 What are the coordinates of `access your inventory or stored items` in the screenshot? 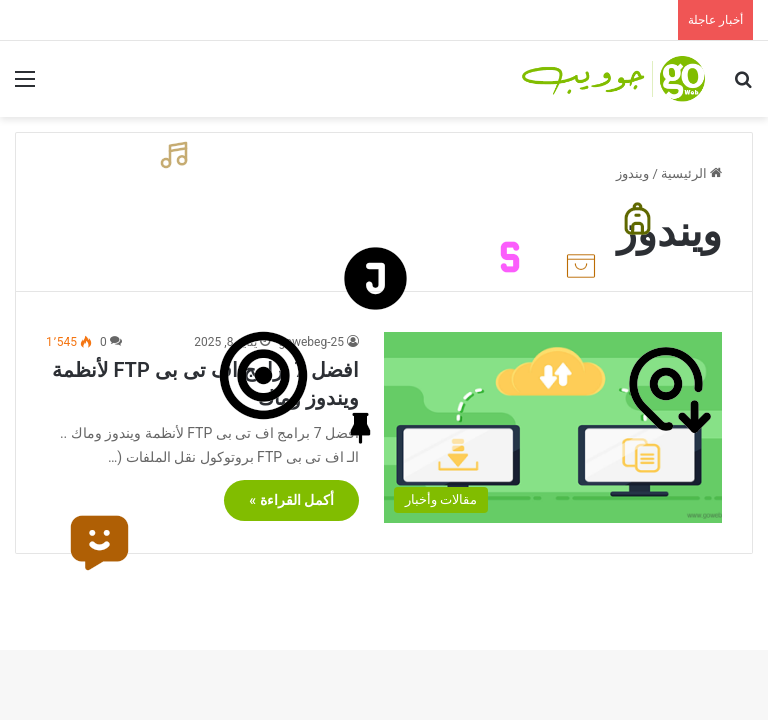 It's located at (637, 218).